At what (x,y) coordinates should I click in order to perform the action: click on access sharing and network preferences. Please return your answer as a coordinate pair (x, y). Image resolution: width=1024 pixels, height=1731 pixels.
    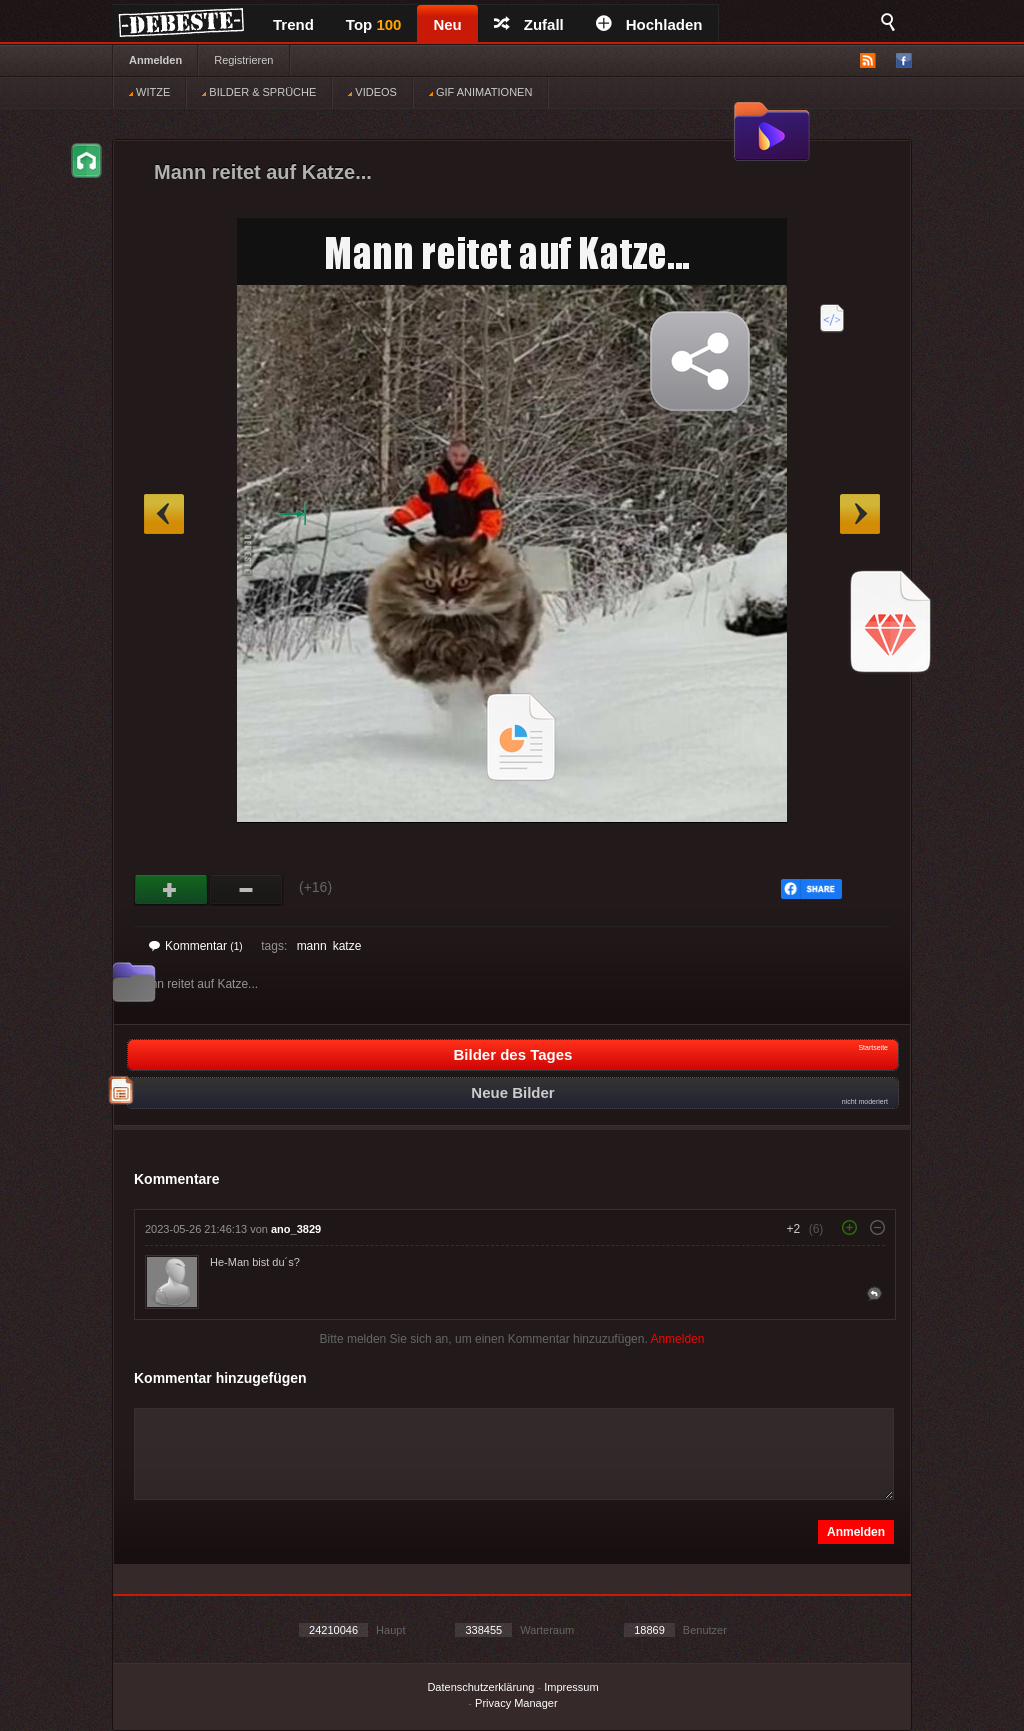
    Looking at the image, I should click on (700, 363).